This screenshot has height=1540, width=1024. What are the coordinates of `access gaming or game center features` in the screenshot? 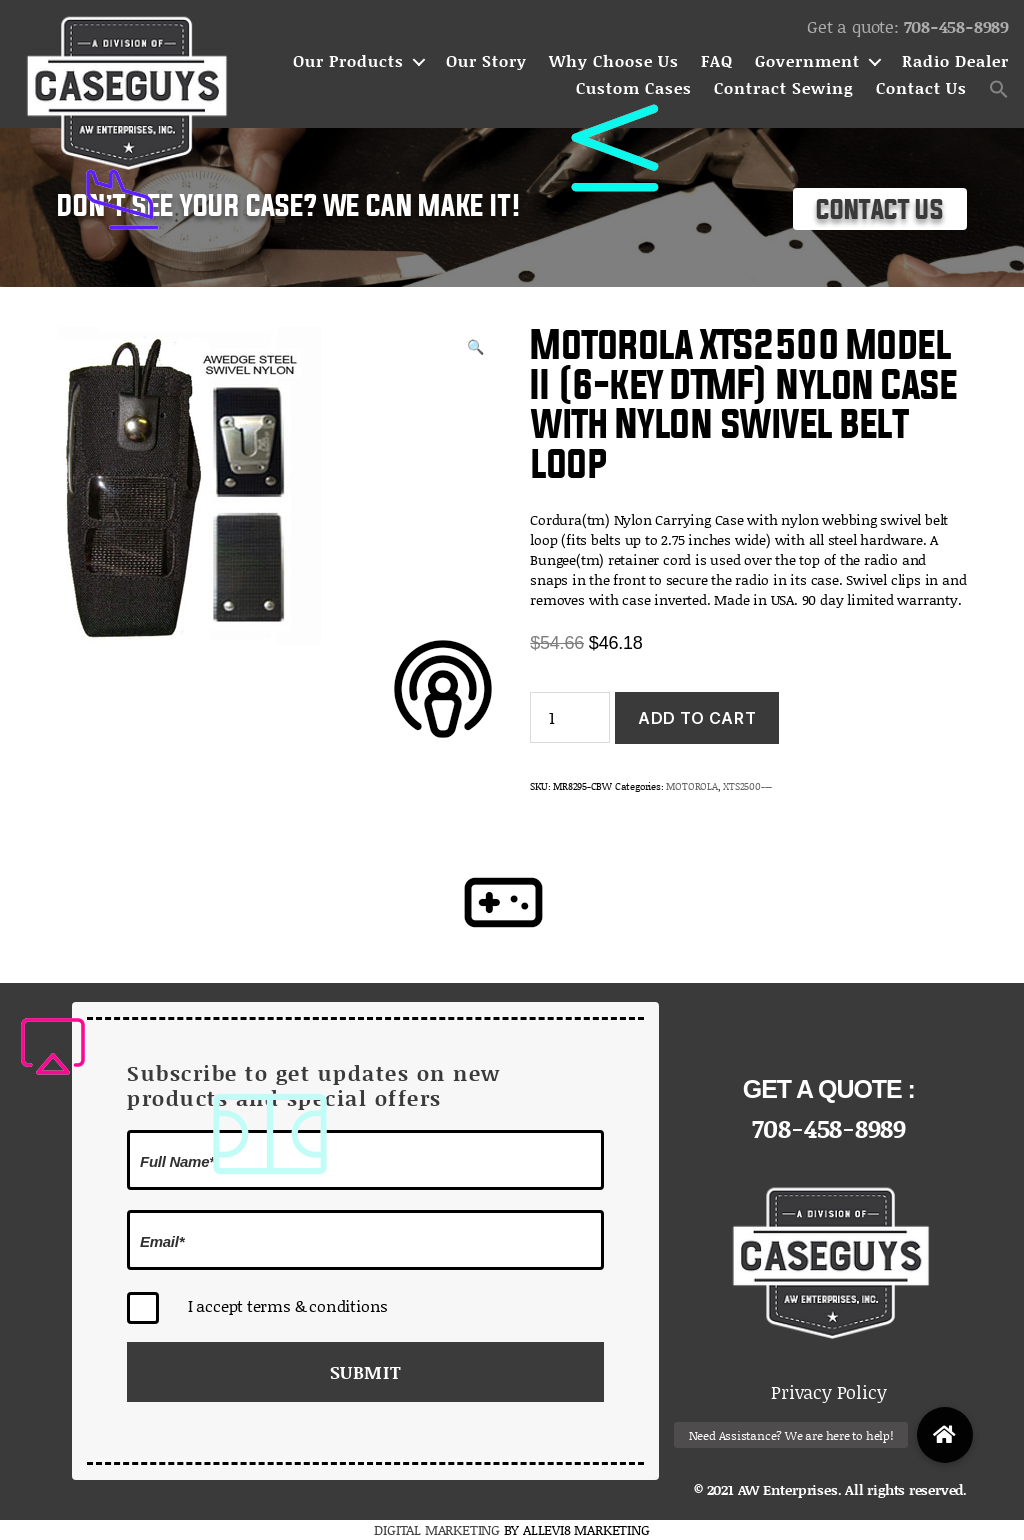 It's located at (503, 902).